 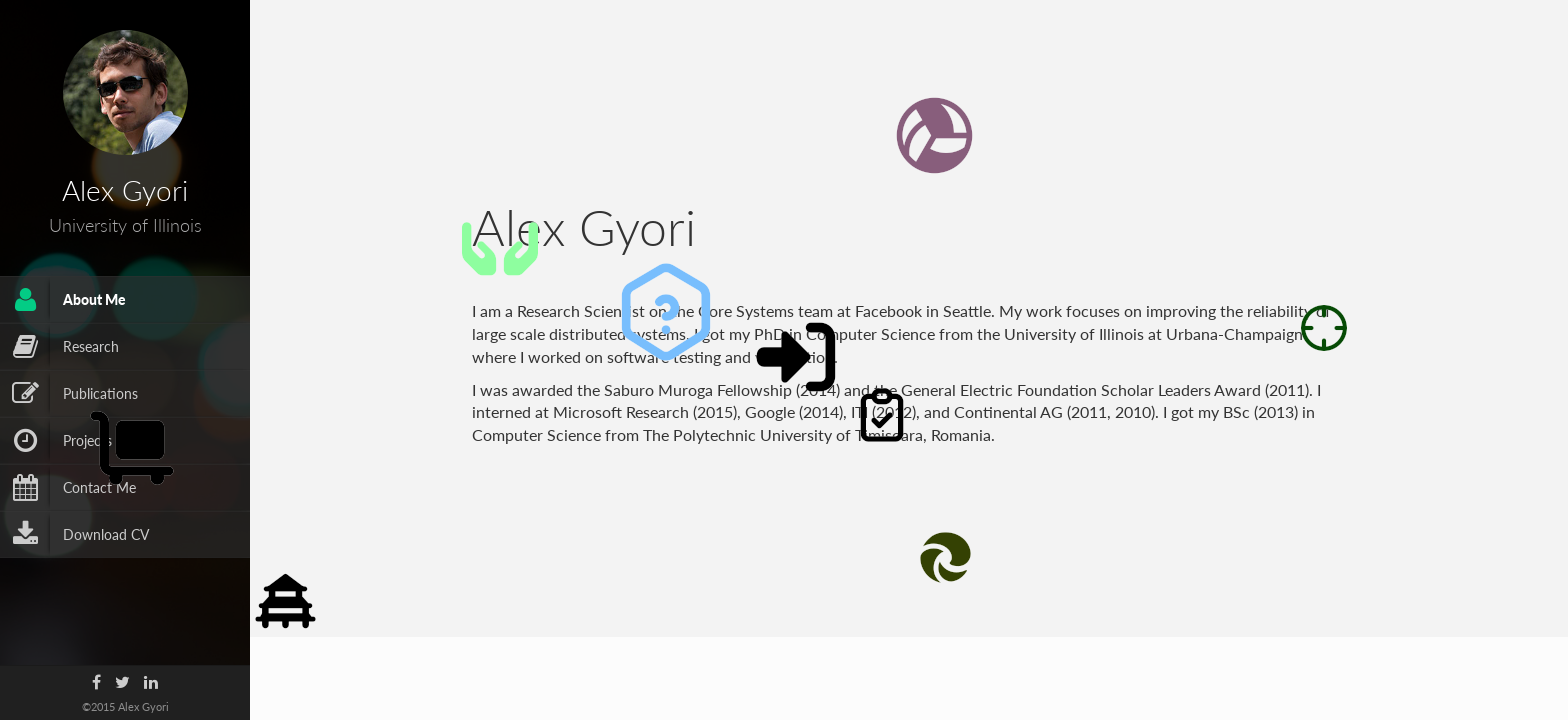 What do you see at coordinates (285, 601) in the screenshot?
I see `indicates a buddhist temple or vihara location` at bounding box center [285, 601].